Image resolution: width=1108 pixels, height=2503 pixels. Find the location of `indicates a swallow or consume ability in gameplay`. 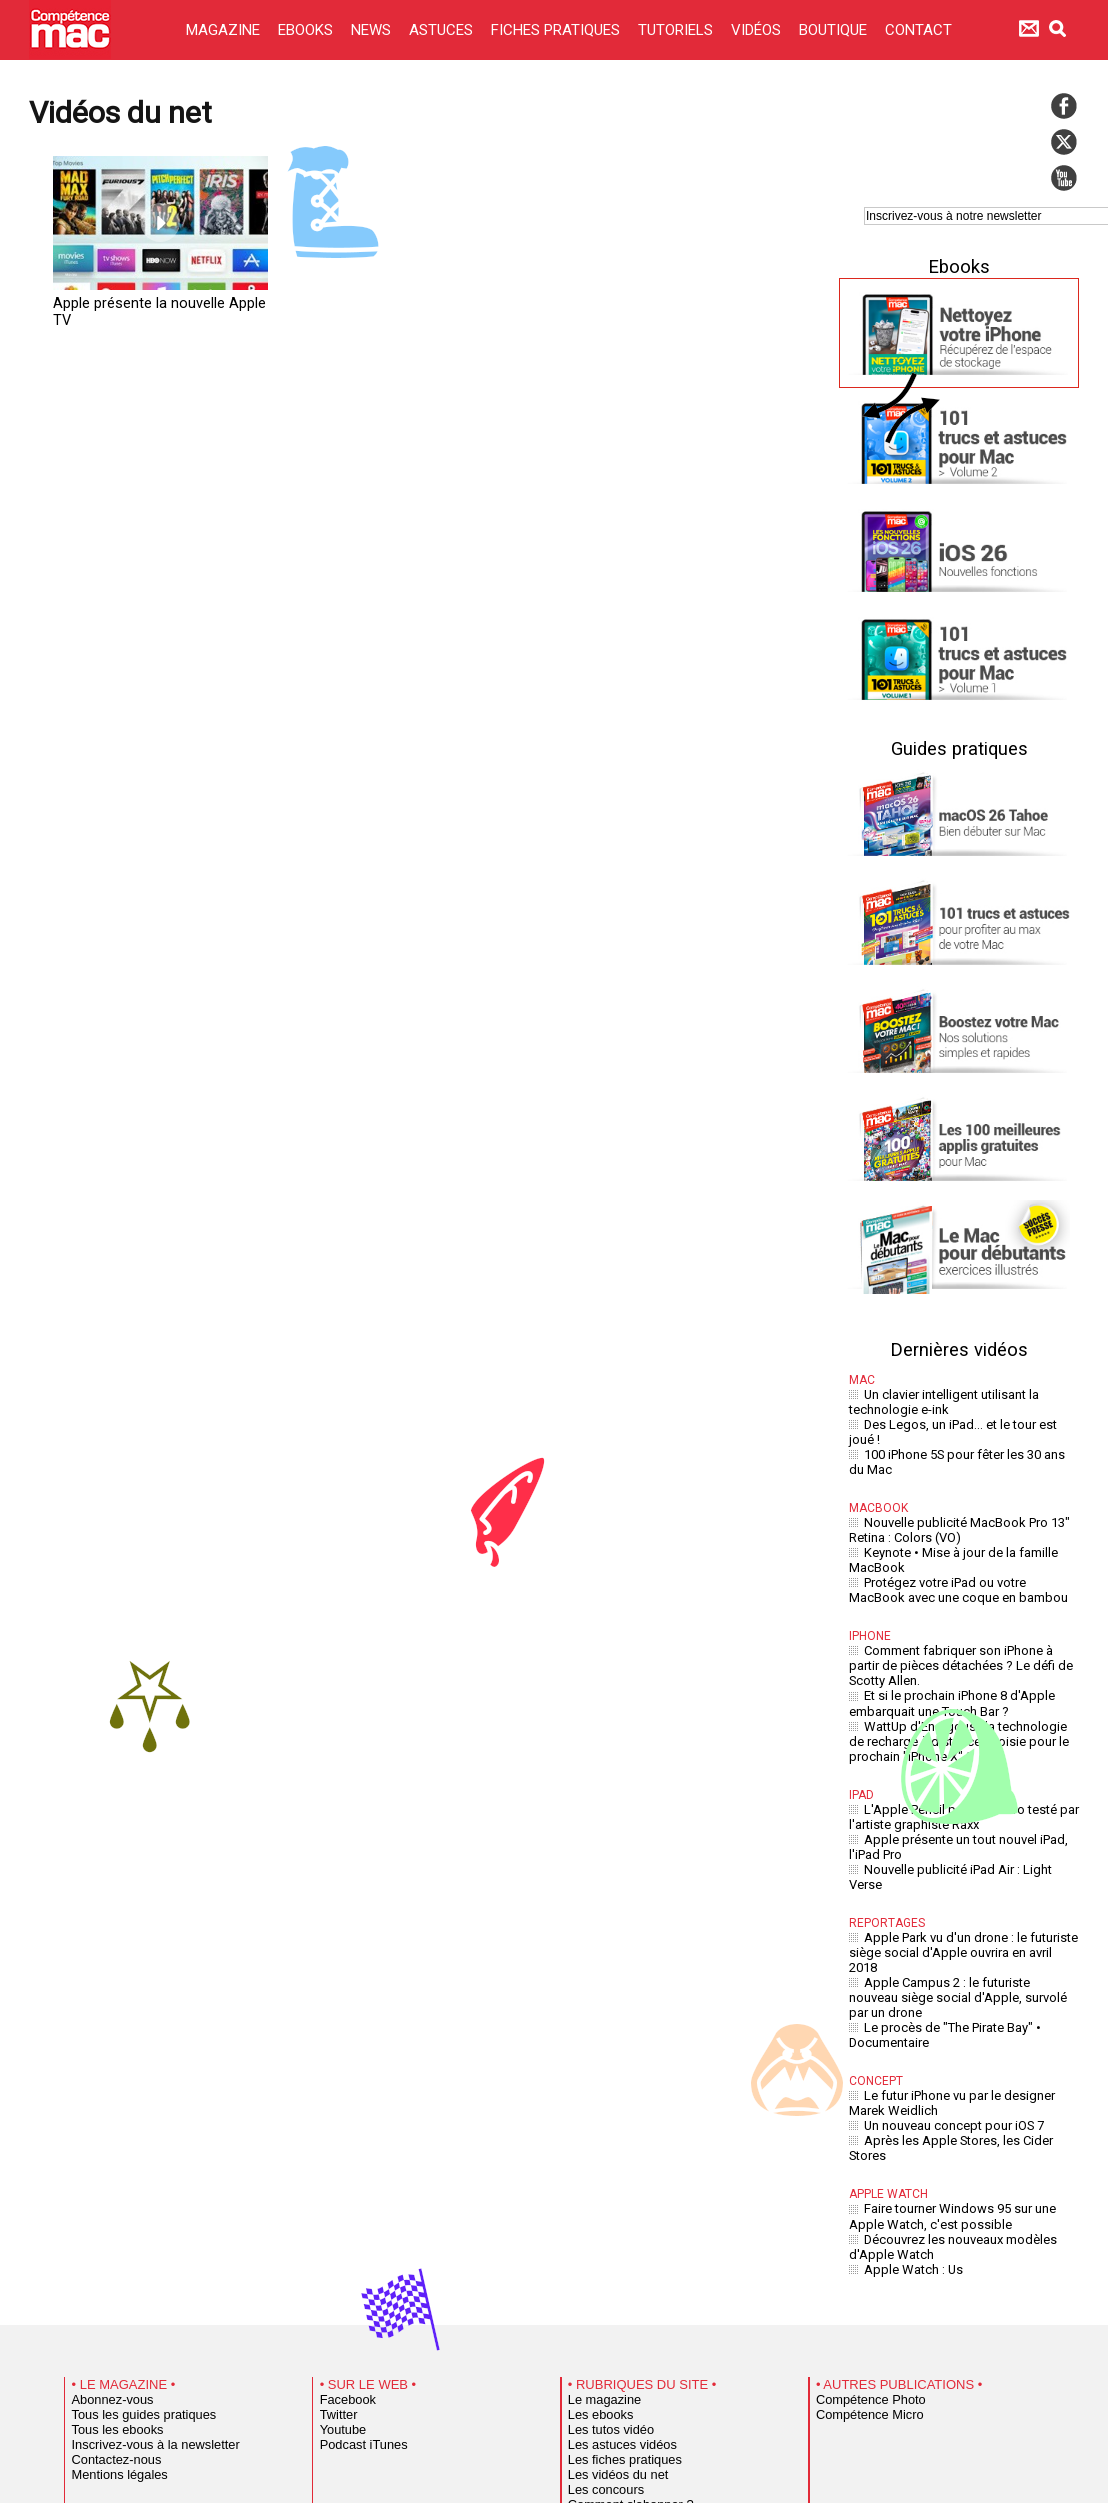

indicates a swallow or consume ability in gameplay is located at coordinates (797, 2070).